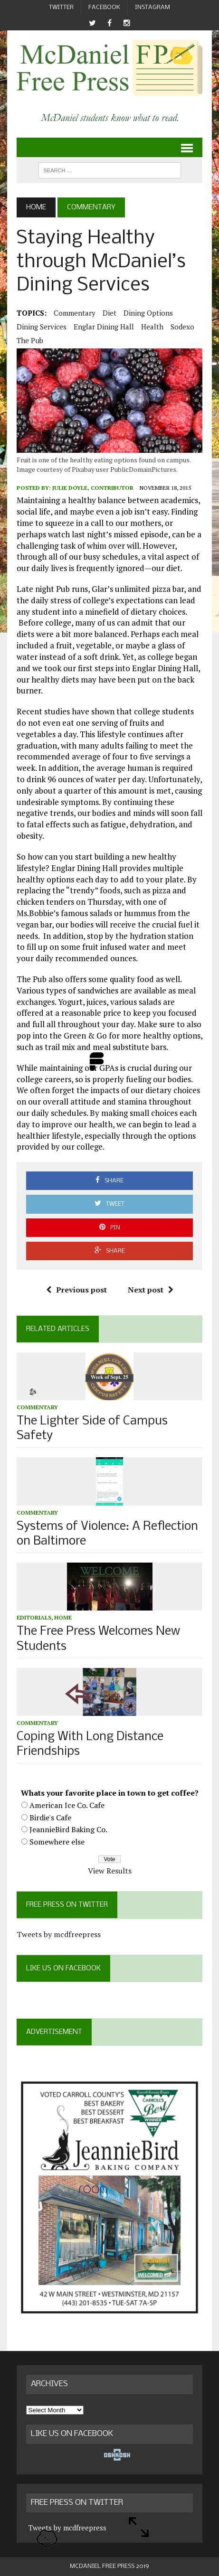 The image size is (219, 2576). Describe the element at coordinates (47, 2539) in the screenshot. I see `open termius ssh client` at that location.